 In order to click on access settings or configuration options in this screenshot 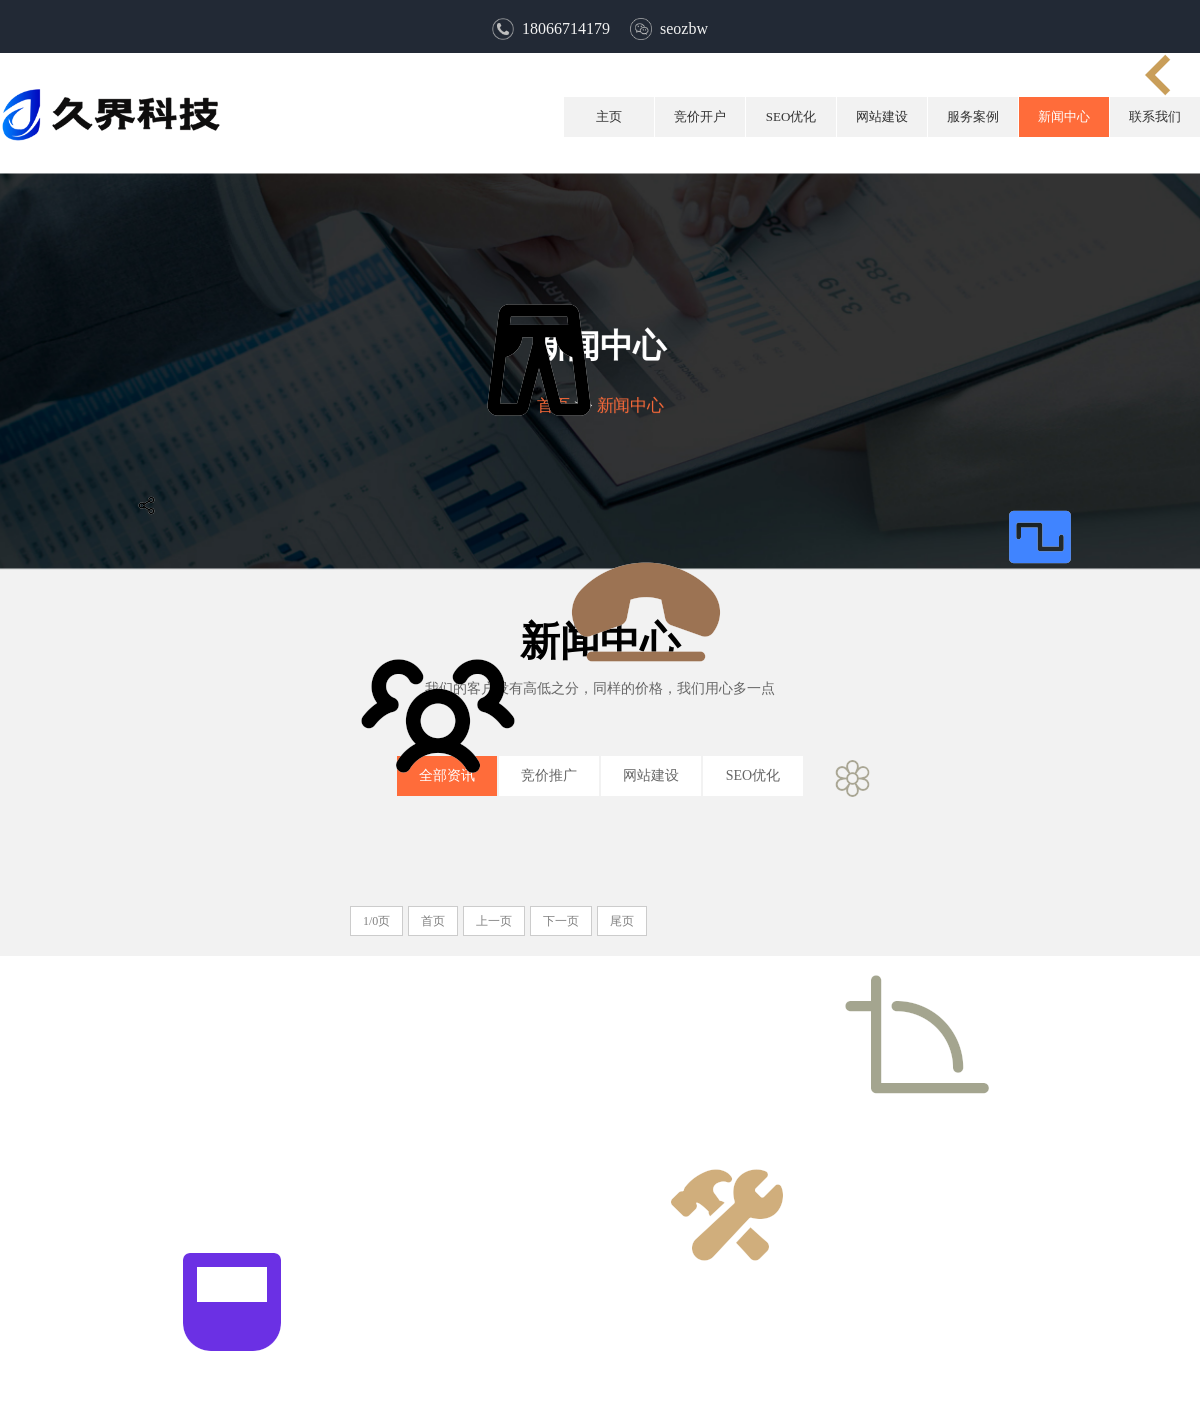, I will do `click(727, 1215)`.